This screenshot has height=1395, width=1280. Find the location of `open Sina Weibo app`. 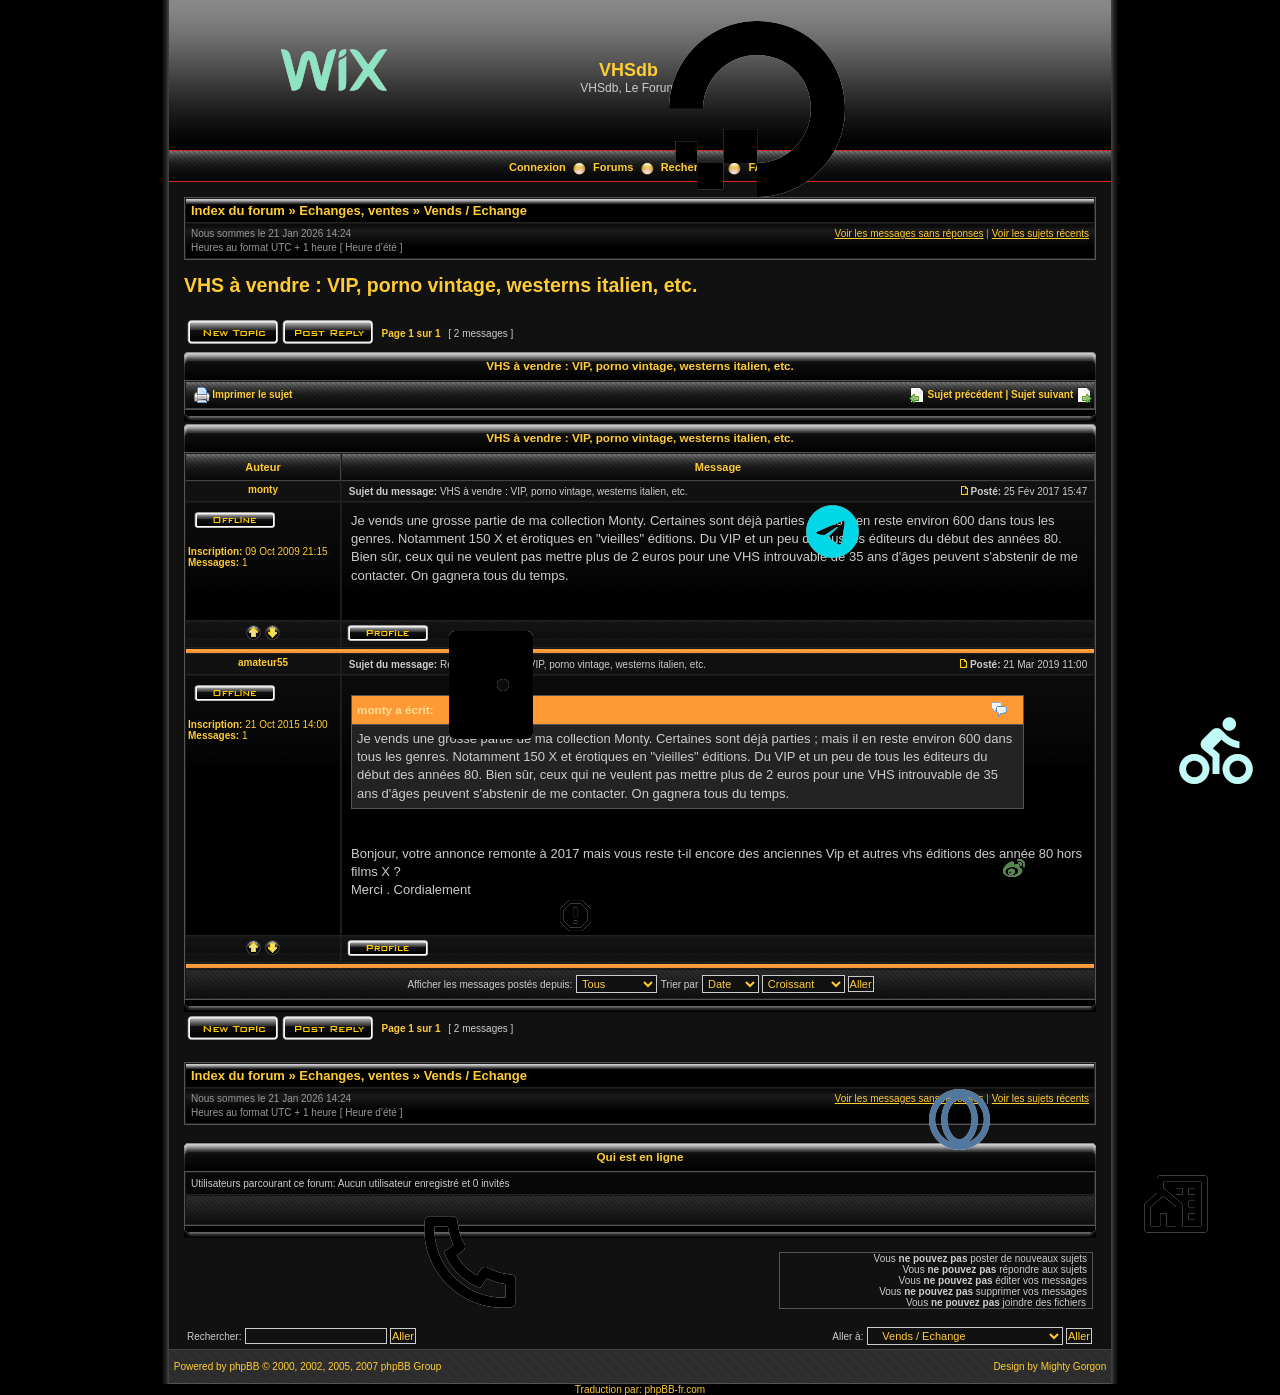

open Sina Weibo app is located at coordinates (1014, 868).